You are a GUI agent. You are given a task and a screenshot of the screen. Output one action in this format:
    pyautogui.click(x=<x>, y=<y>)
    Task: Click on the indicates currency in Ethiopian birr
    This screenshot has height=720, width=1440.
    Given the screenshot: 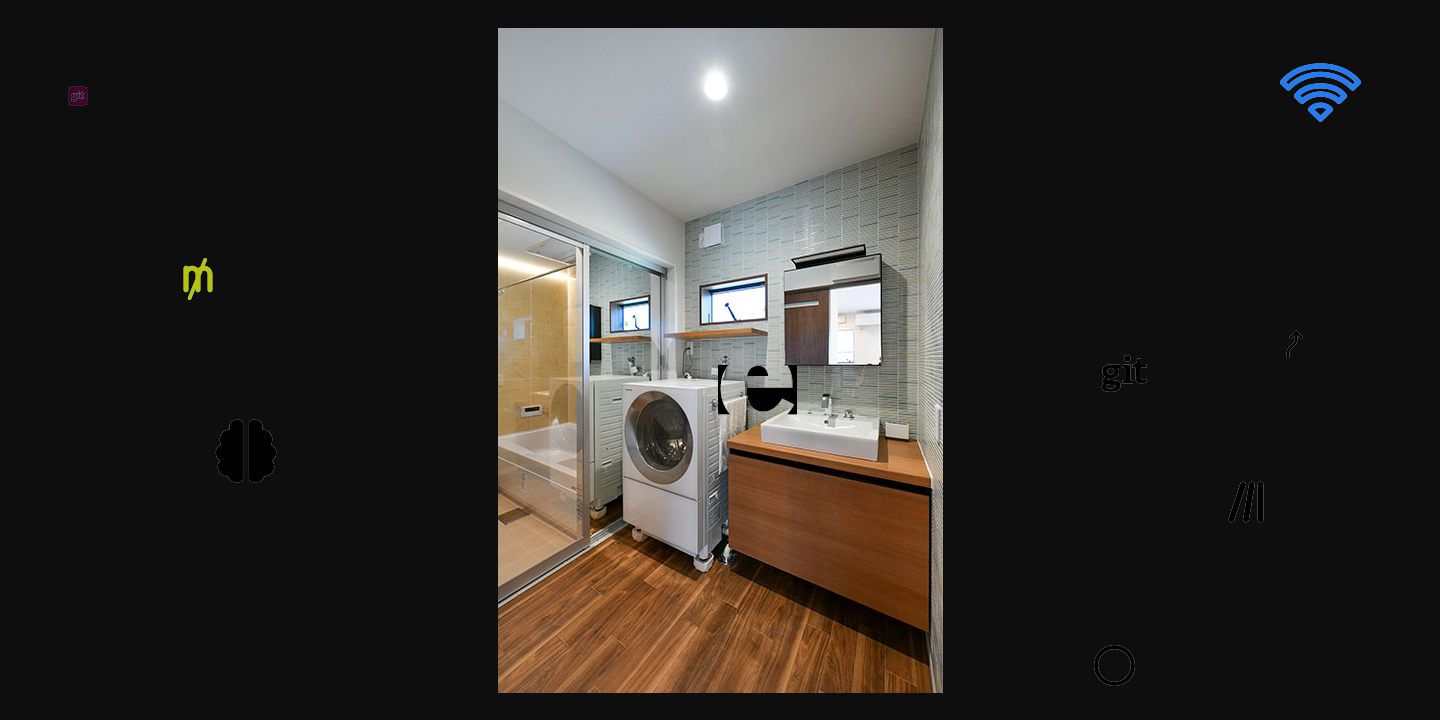 What is the action you would take?
    pyautogui.click(x=198, y=279)
    